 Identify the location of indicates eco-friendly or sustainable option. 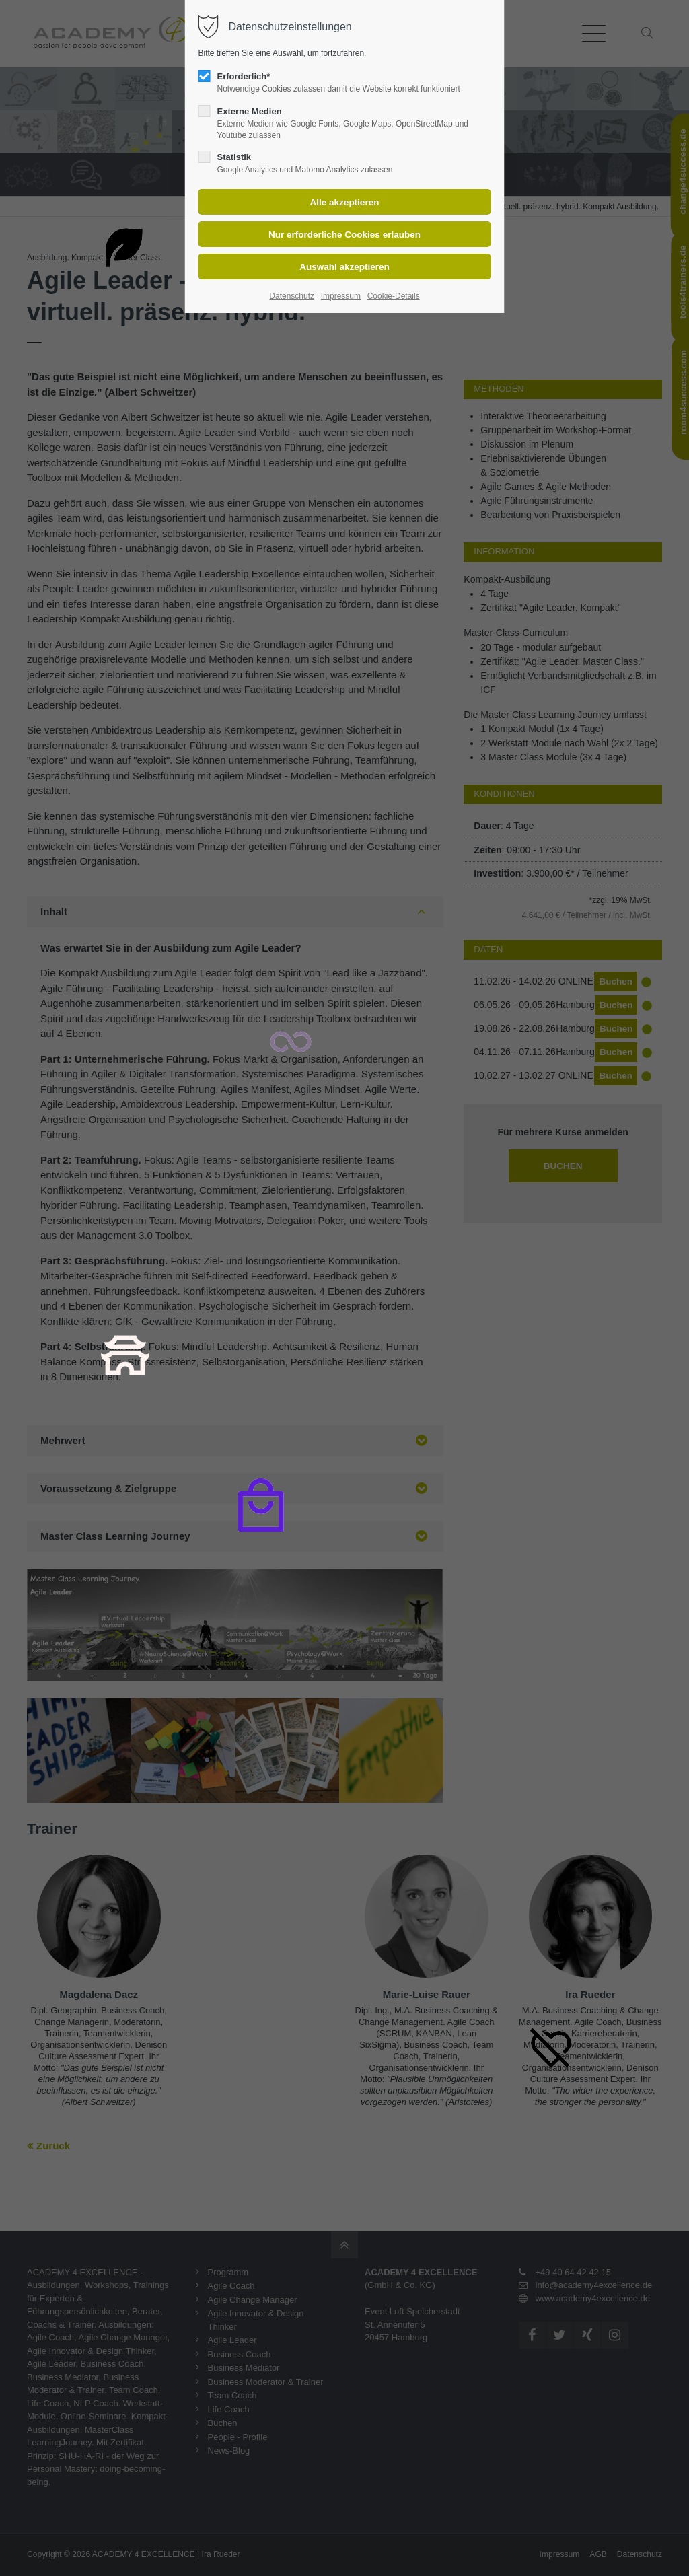
(124, 246).